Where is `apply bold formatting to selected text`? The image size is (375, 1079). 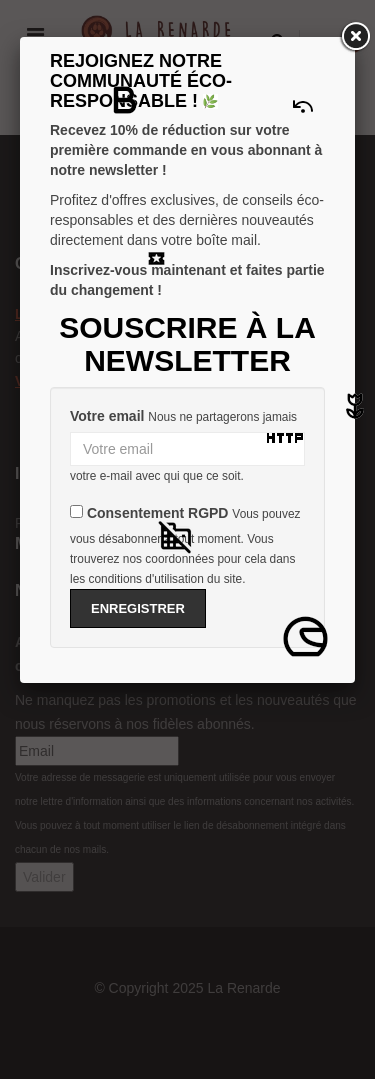 apply bold formatting to selected text is located at coordinates (125, 100).